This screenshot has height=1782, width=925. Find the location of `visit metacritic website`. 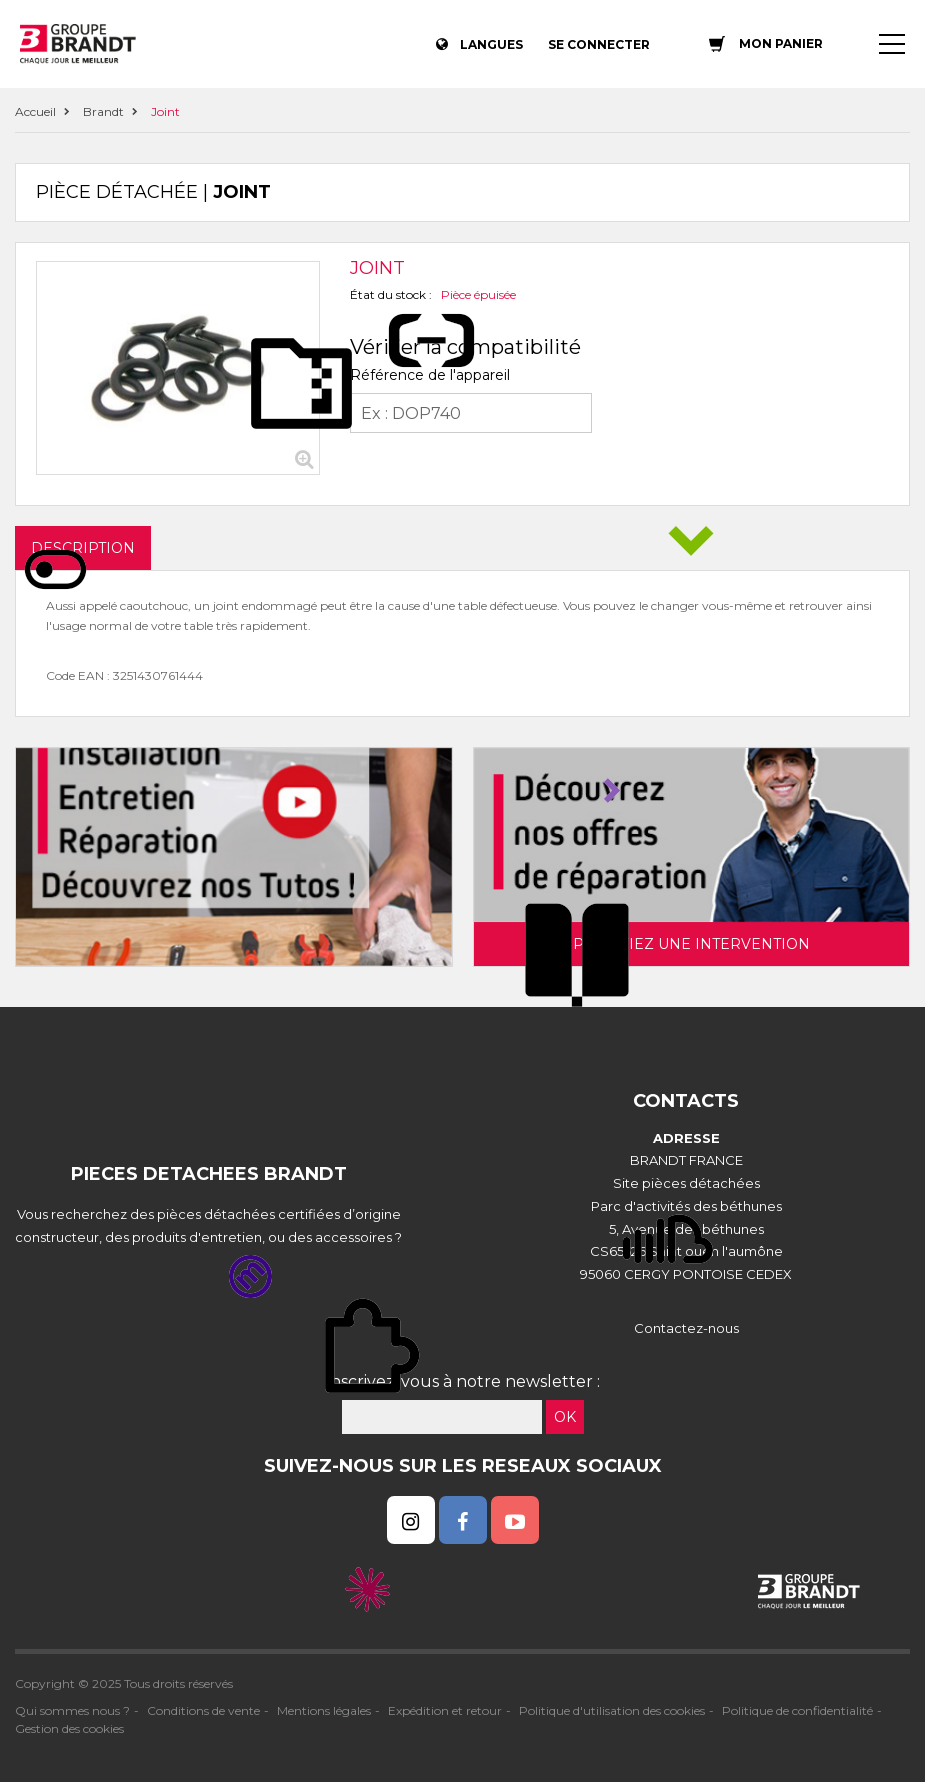

visit metacritic website is located at coordinates (250, 1276).